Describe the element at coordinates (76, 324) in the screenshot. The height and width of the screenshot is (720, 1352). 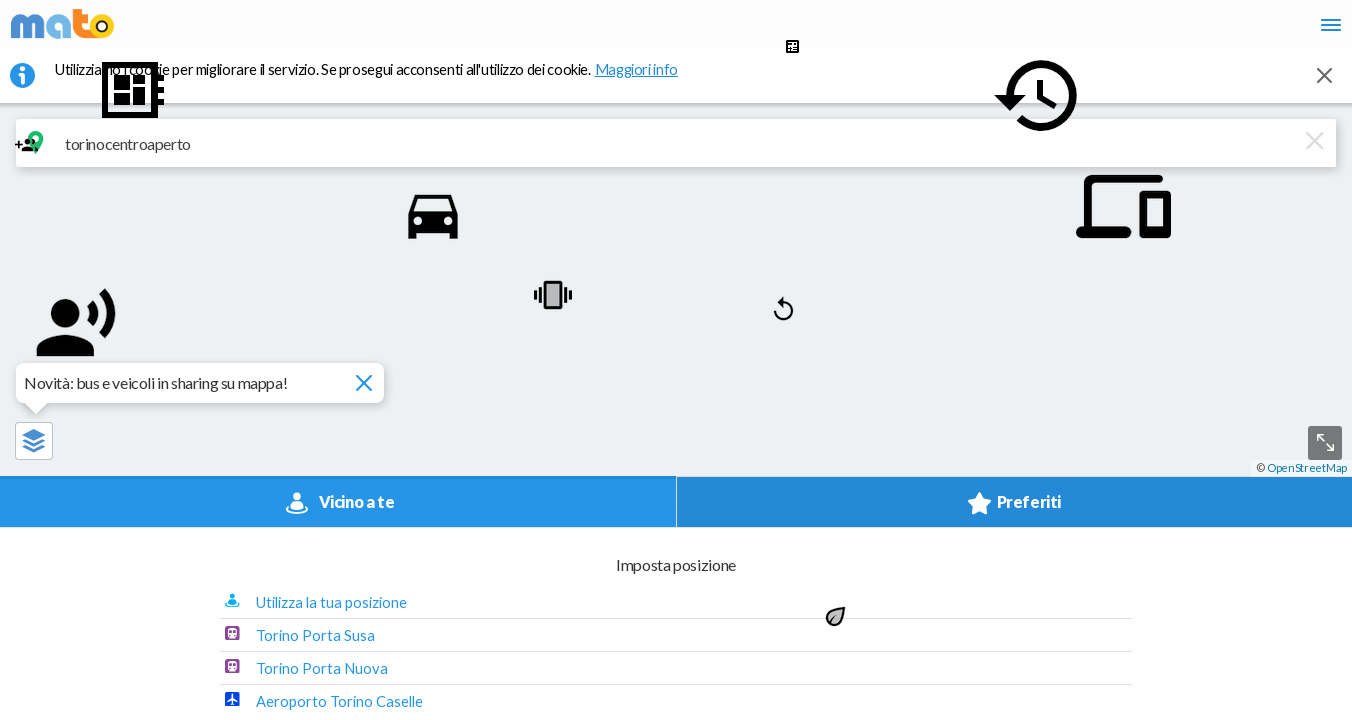
I see `activate voice recording or speech input` at that location.